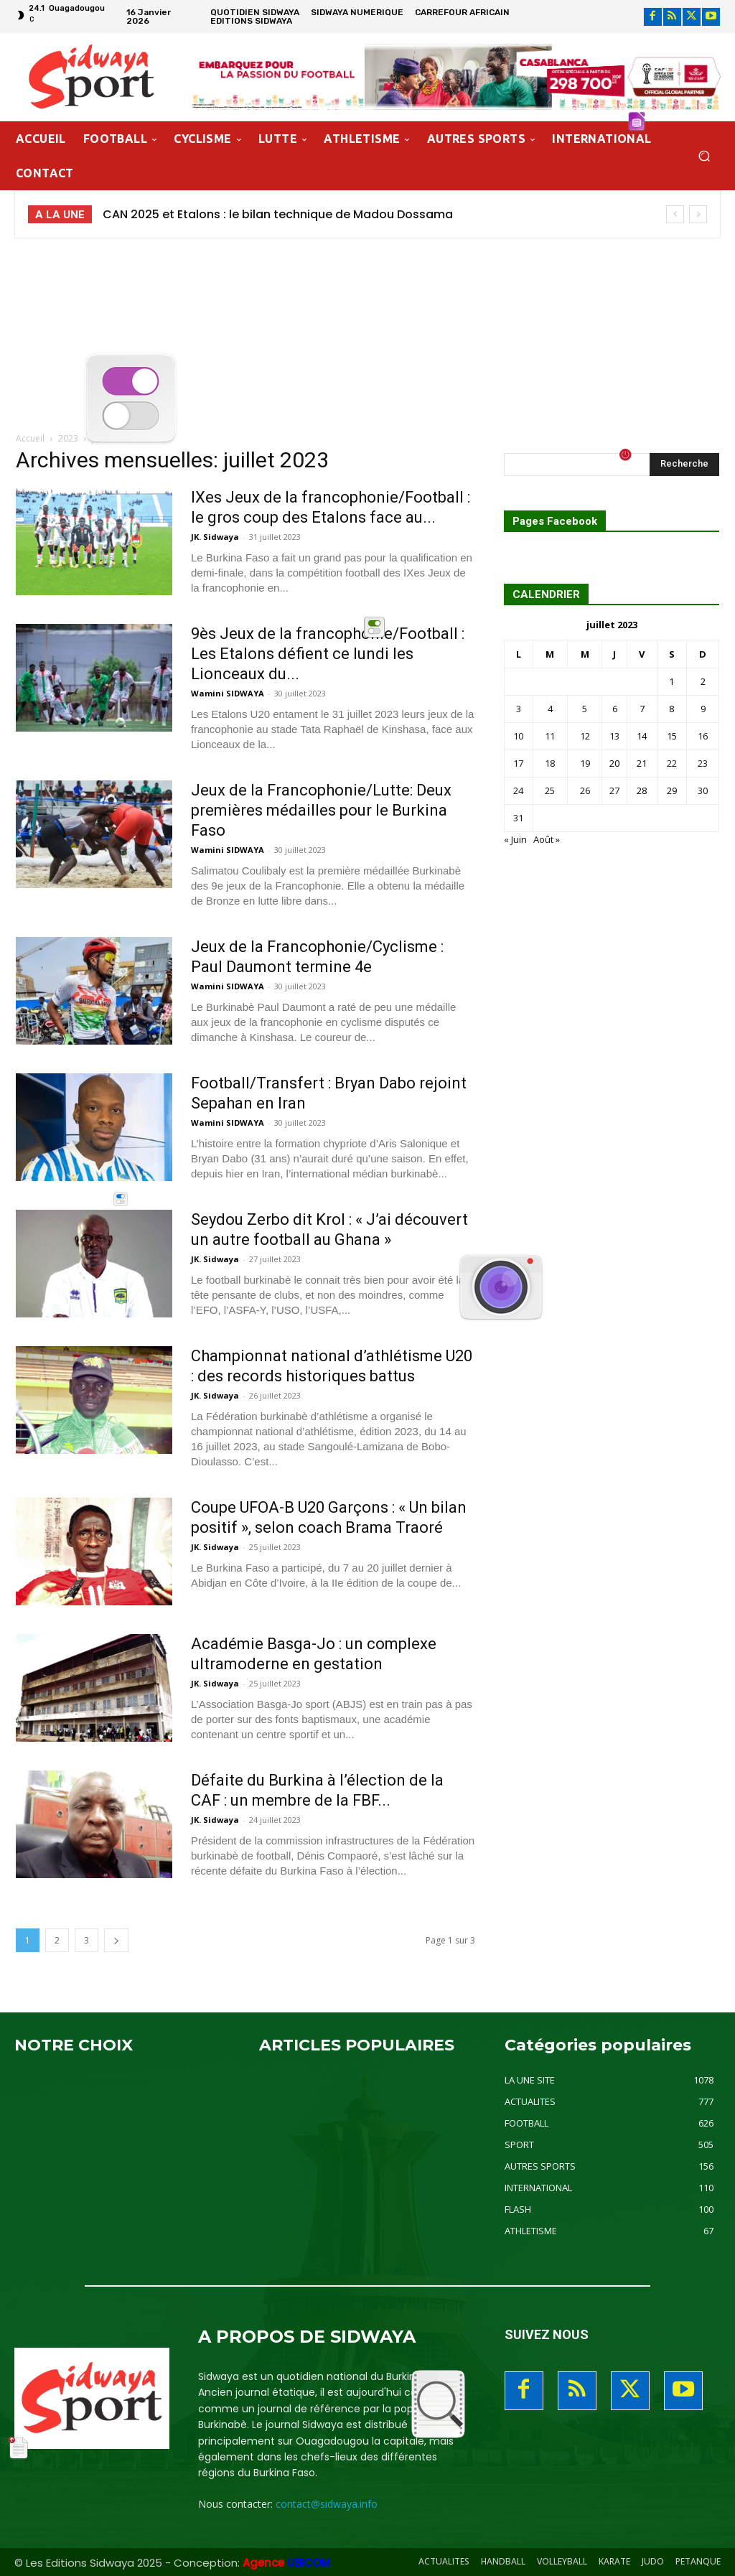 The width and height of the screenshot is (735, 2576). I want to click on open unity tweak tool settings, so click(121, 1199).